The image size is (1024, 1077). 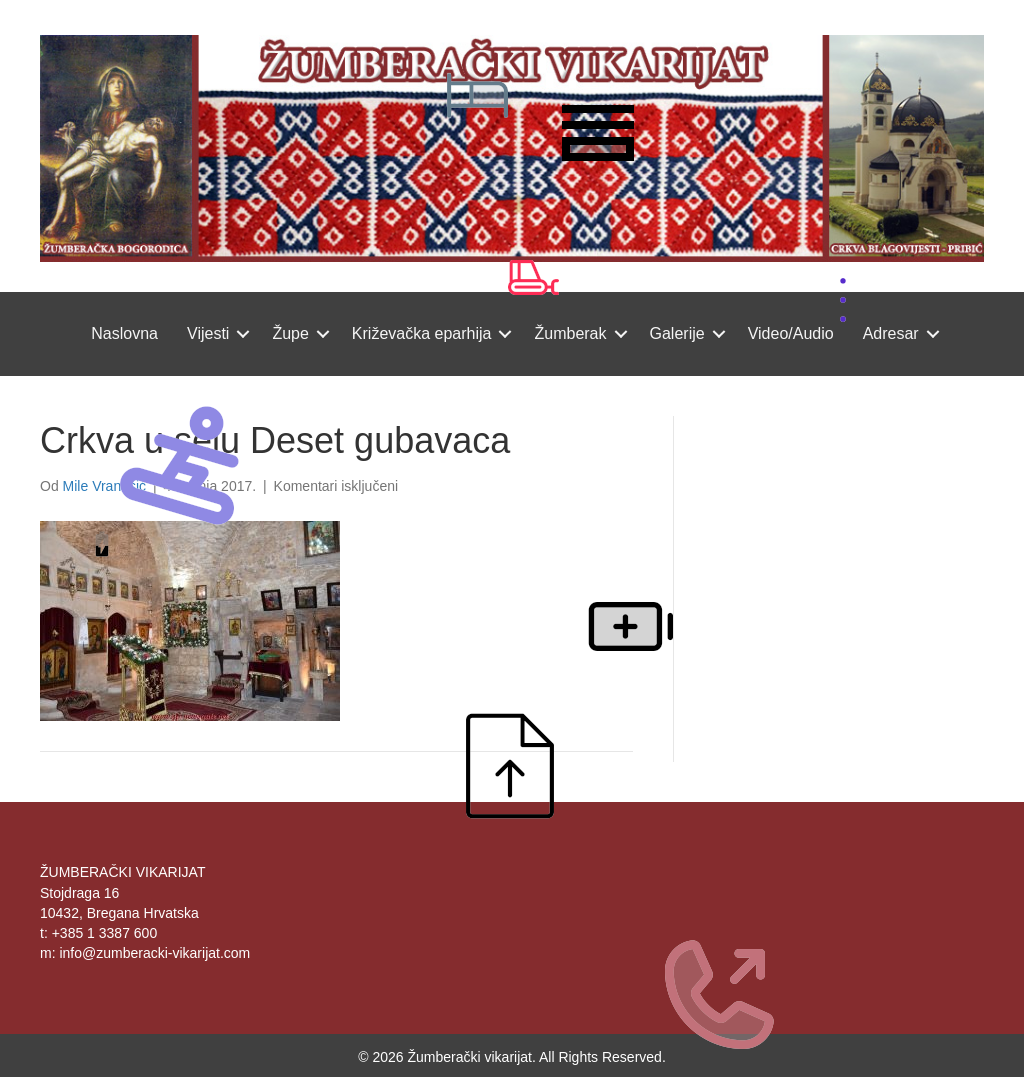 I want to click on split view horizontally, so click(x=598, y=133).